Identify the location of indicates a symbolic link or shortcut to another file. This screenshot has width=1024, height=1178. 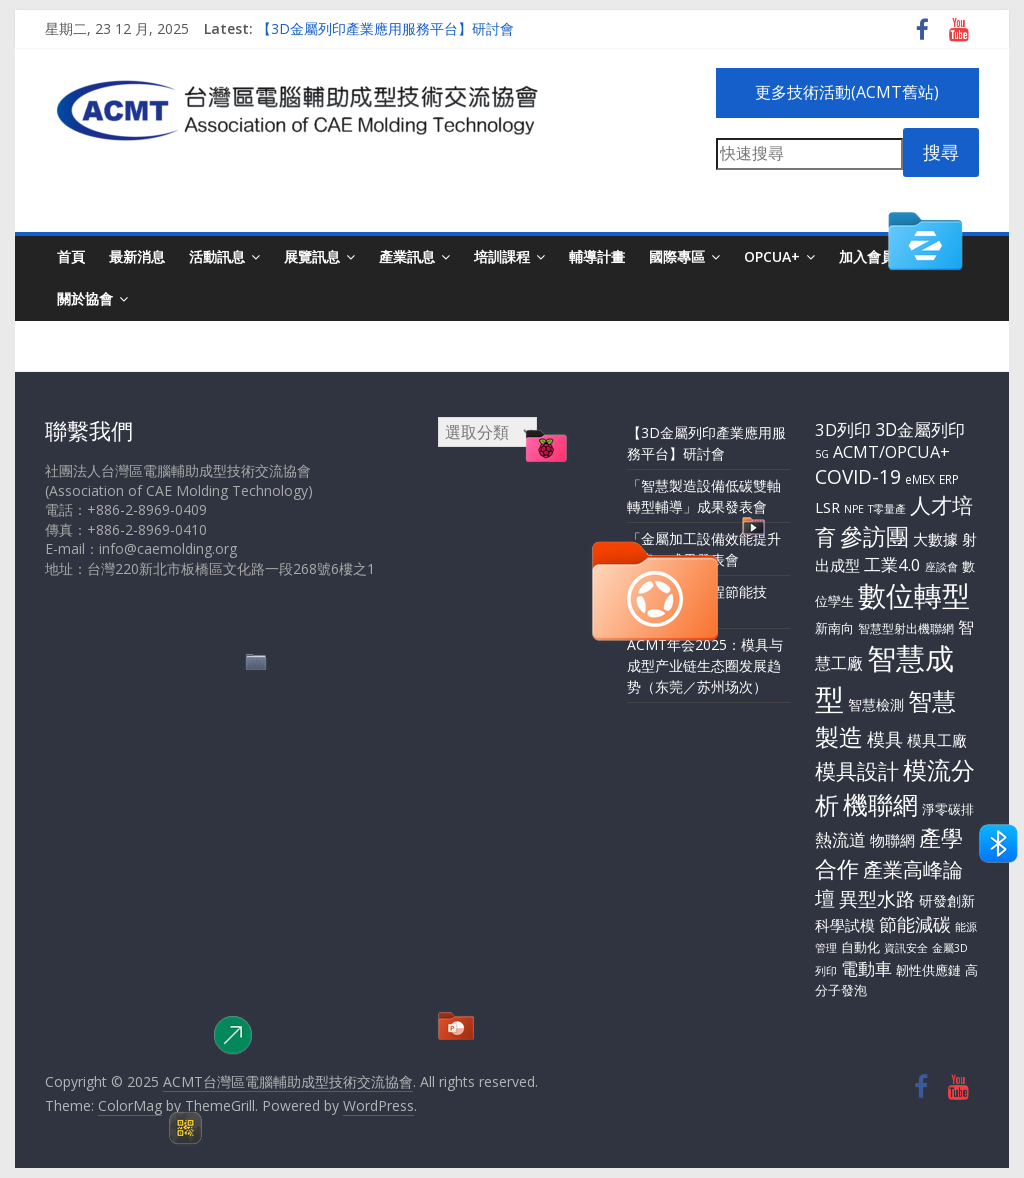
(233, 1035).